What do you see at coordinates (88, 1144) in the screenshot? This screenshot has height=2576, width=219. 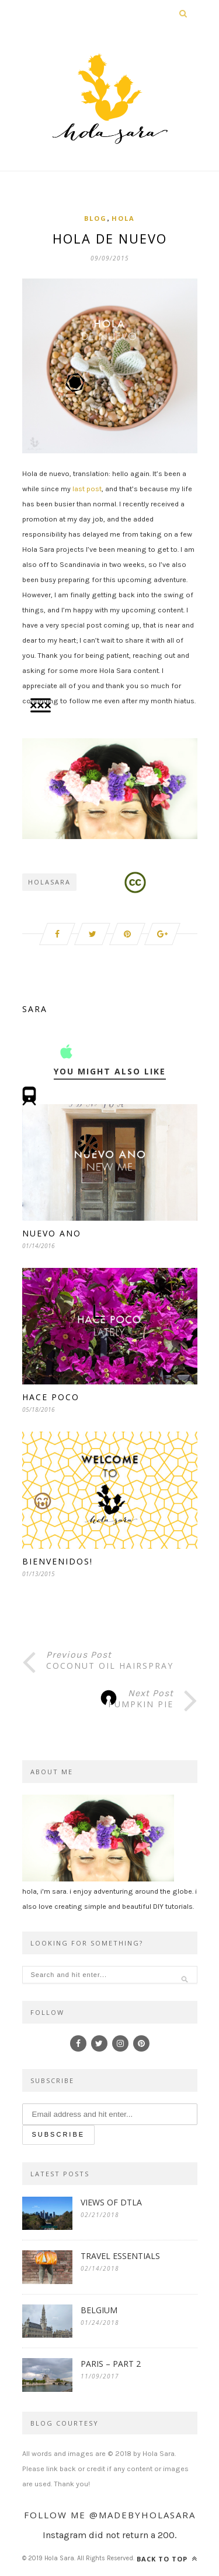 I see `access sports scores and updates` at bounding box center [88, 1144].